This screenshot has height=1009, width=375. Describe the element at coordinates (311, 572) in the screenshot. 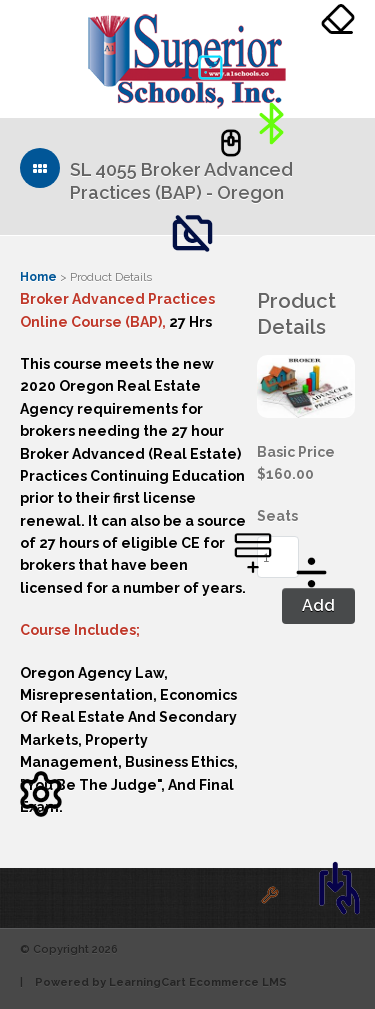

I see `perform division calculation` at that location.